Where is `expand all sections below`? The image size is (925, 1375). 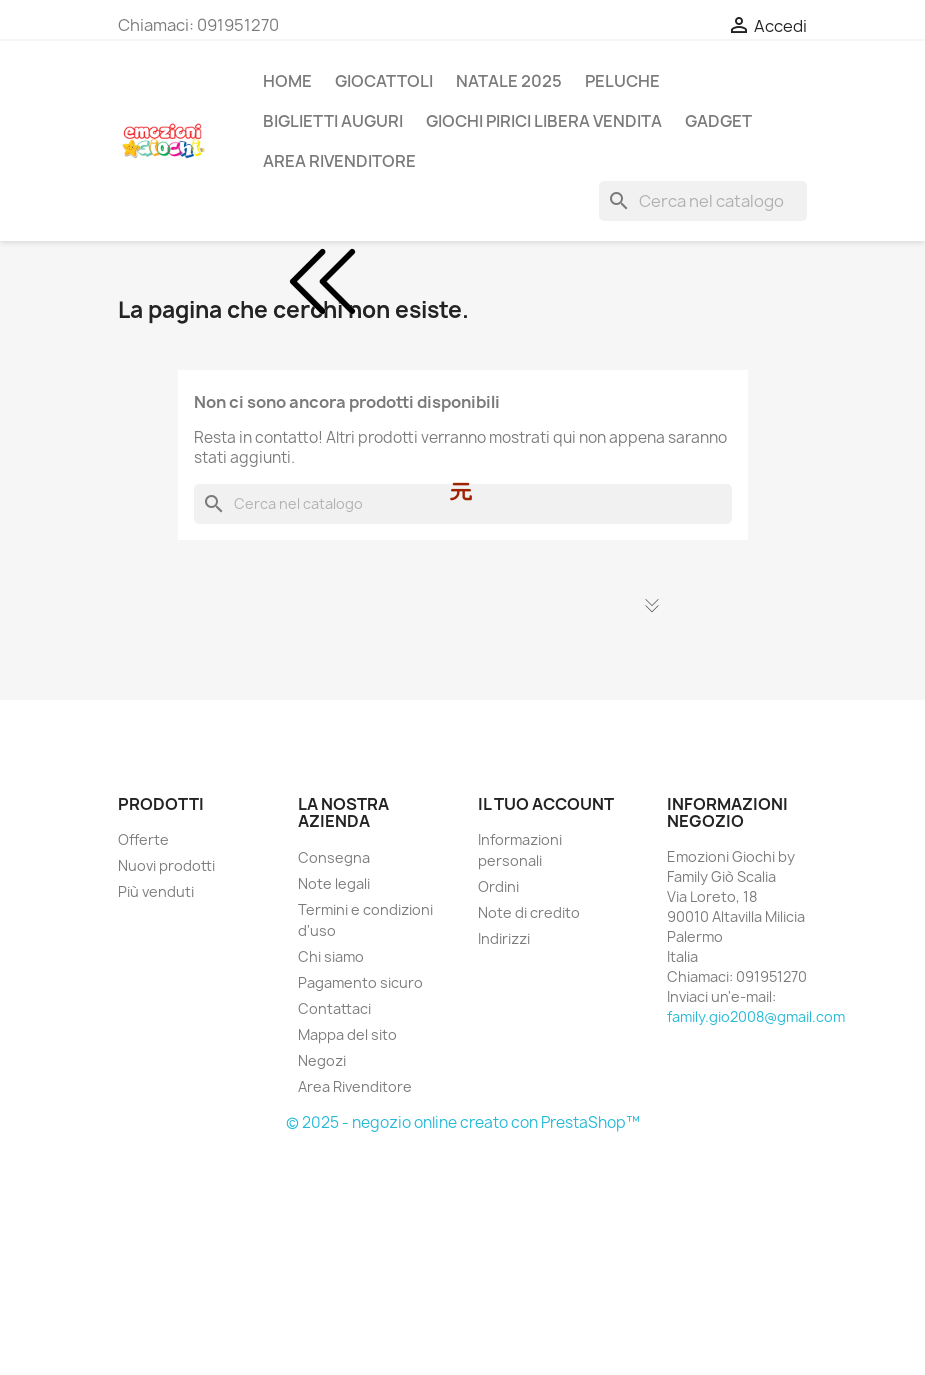
expand all sections below is located at coordinates (652, 605).